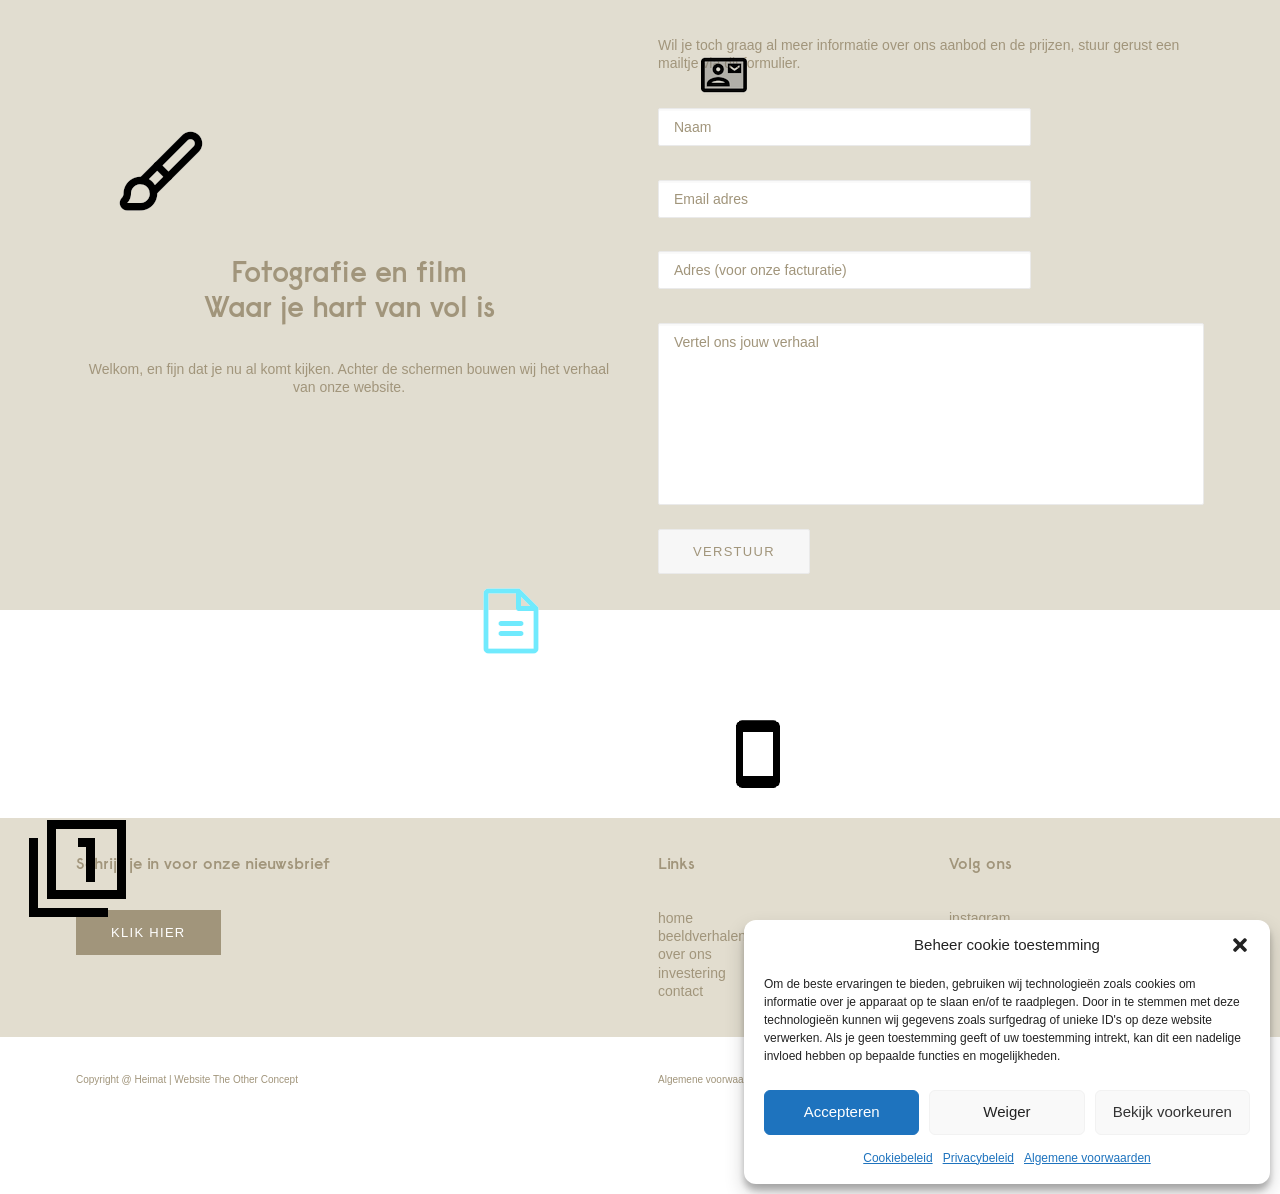 The height and width of the screenshot is (1194, 1280). Describe the element at coordinates (77, 868) in the screenshot. I see `indicates first item in a numbered sequence or filter` at that location.